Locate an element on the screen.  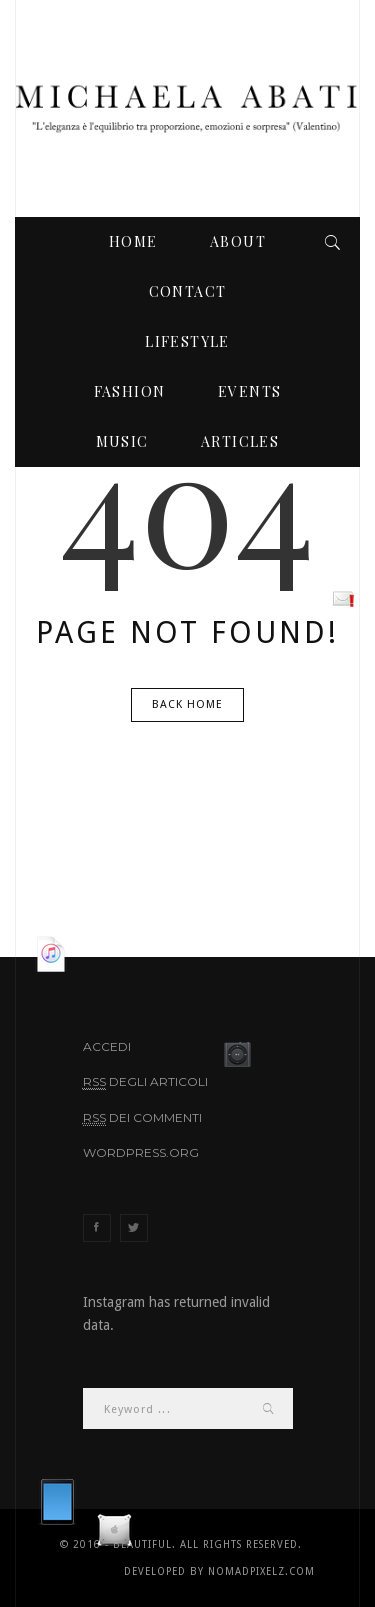
iPad Air 2 device icon is located at coordinates (57, 1501).